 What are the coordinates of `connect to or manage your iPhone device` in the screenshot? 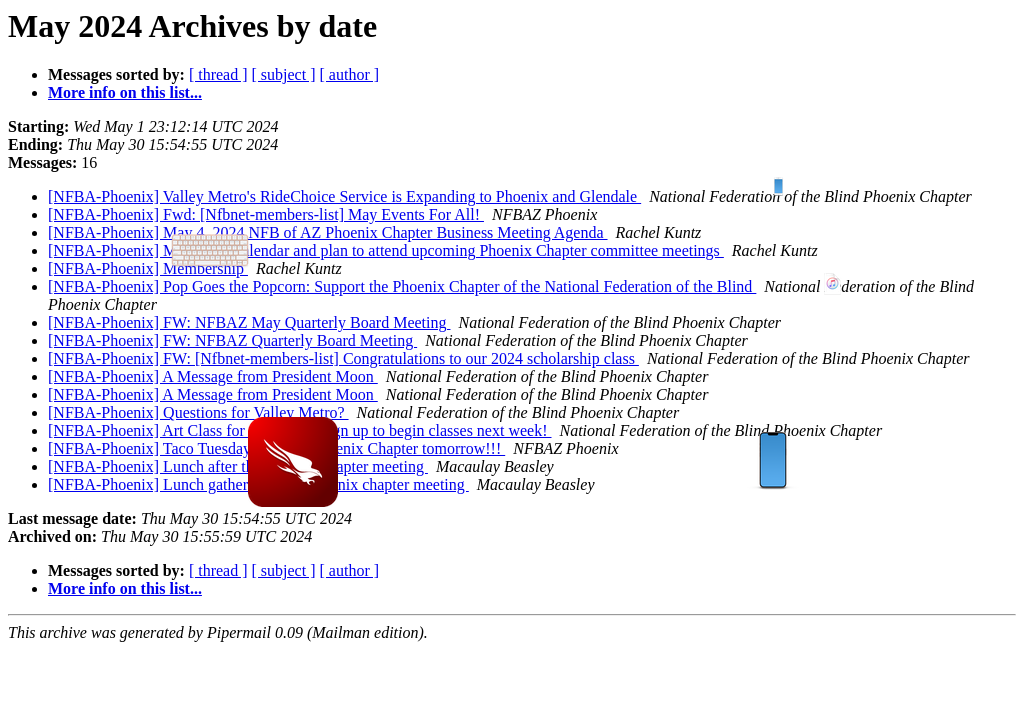 It's located at (778, 186).